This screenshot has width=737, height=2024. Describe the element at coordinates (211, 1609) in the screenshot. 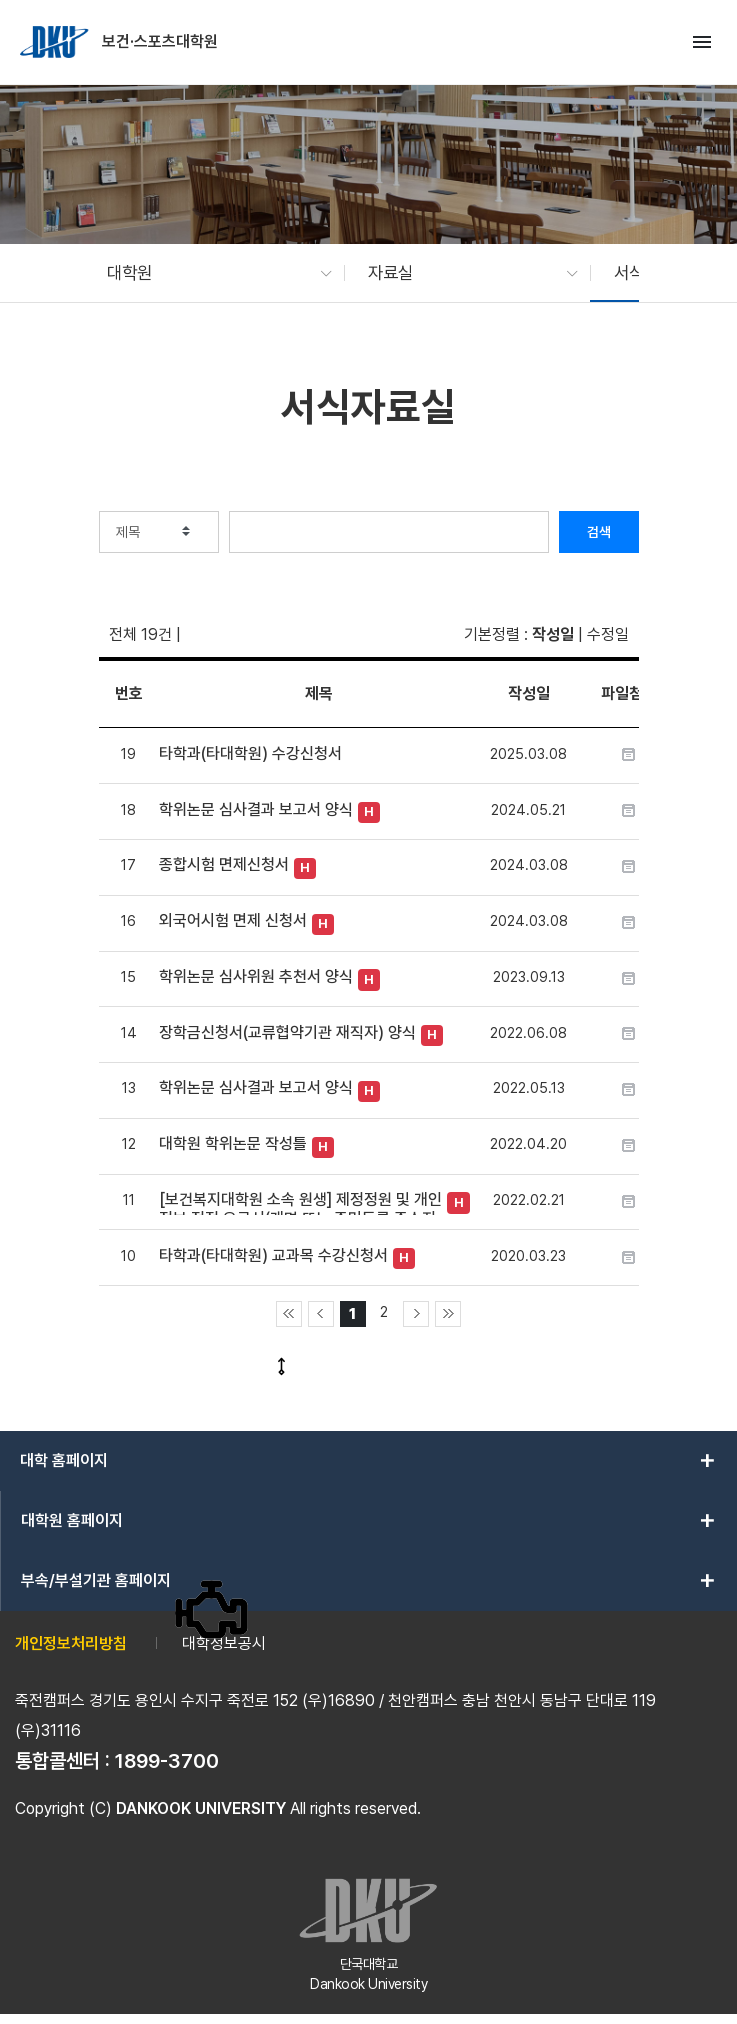

I see `view engine or vehicle diagnostics` at that location.